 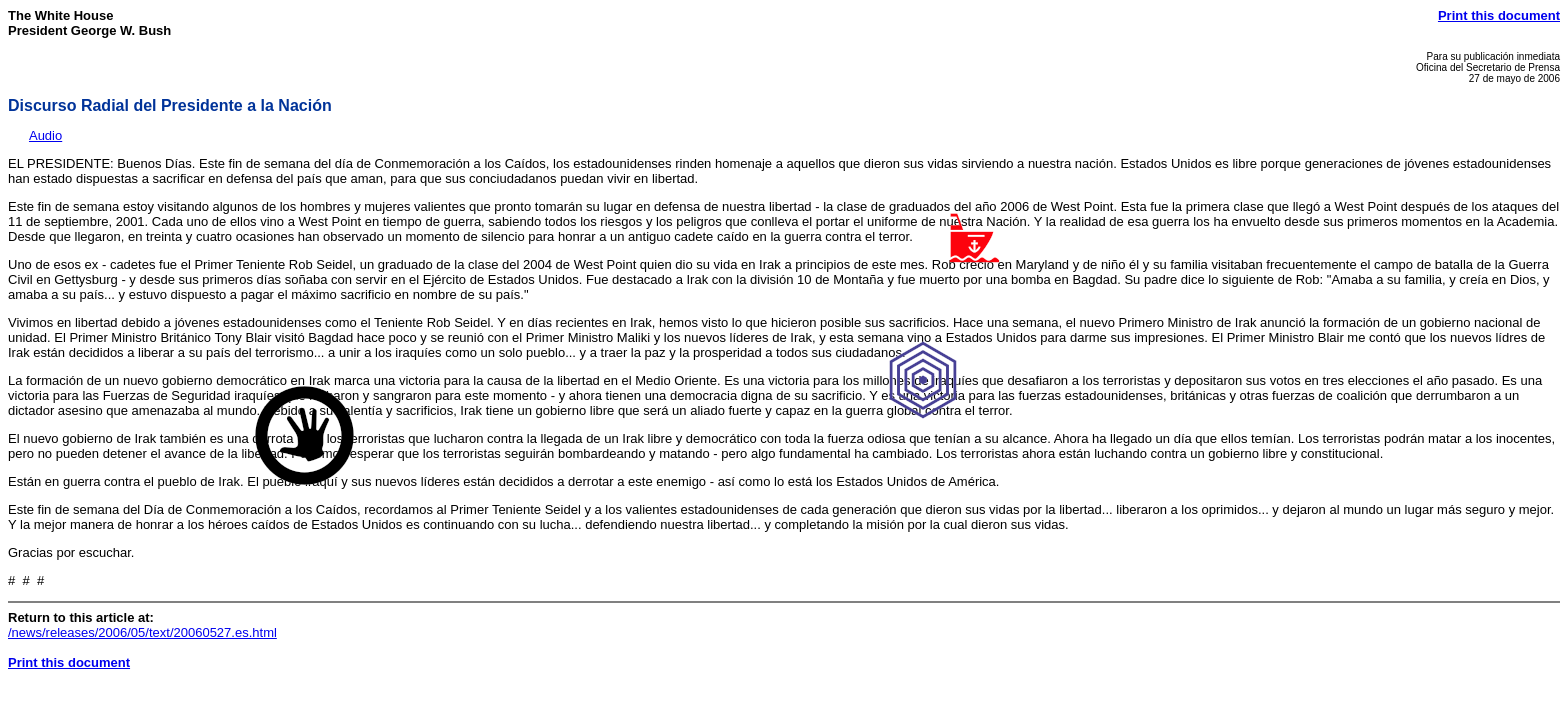 What do you see at coordinates (304, 435) in the screenshot?
I see `indicates an interactive or usable item` at bounding box center [304, 435].